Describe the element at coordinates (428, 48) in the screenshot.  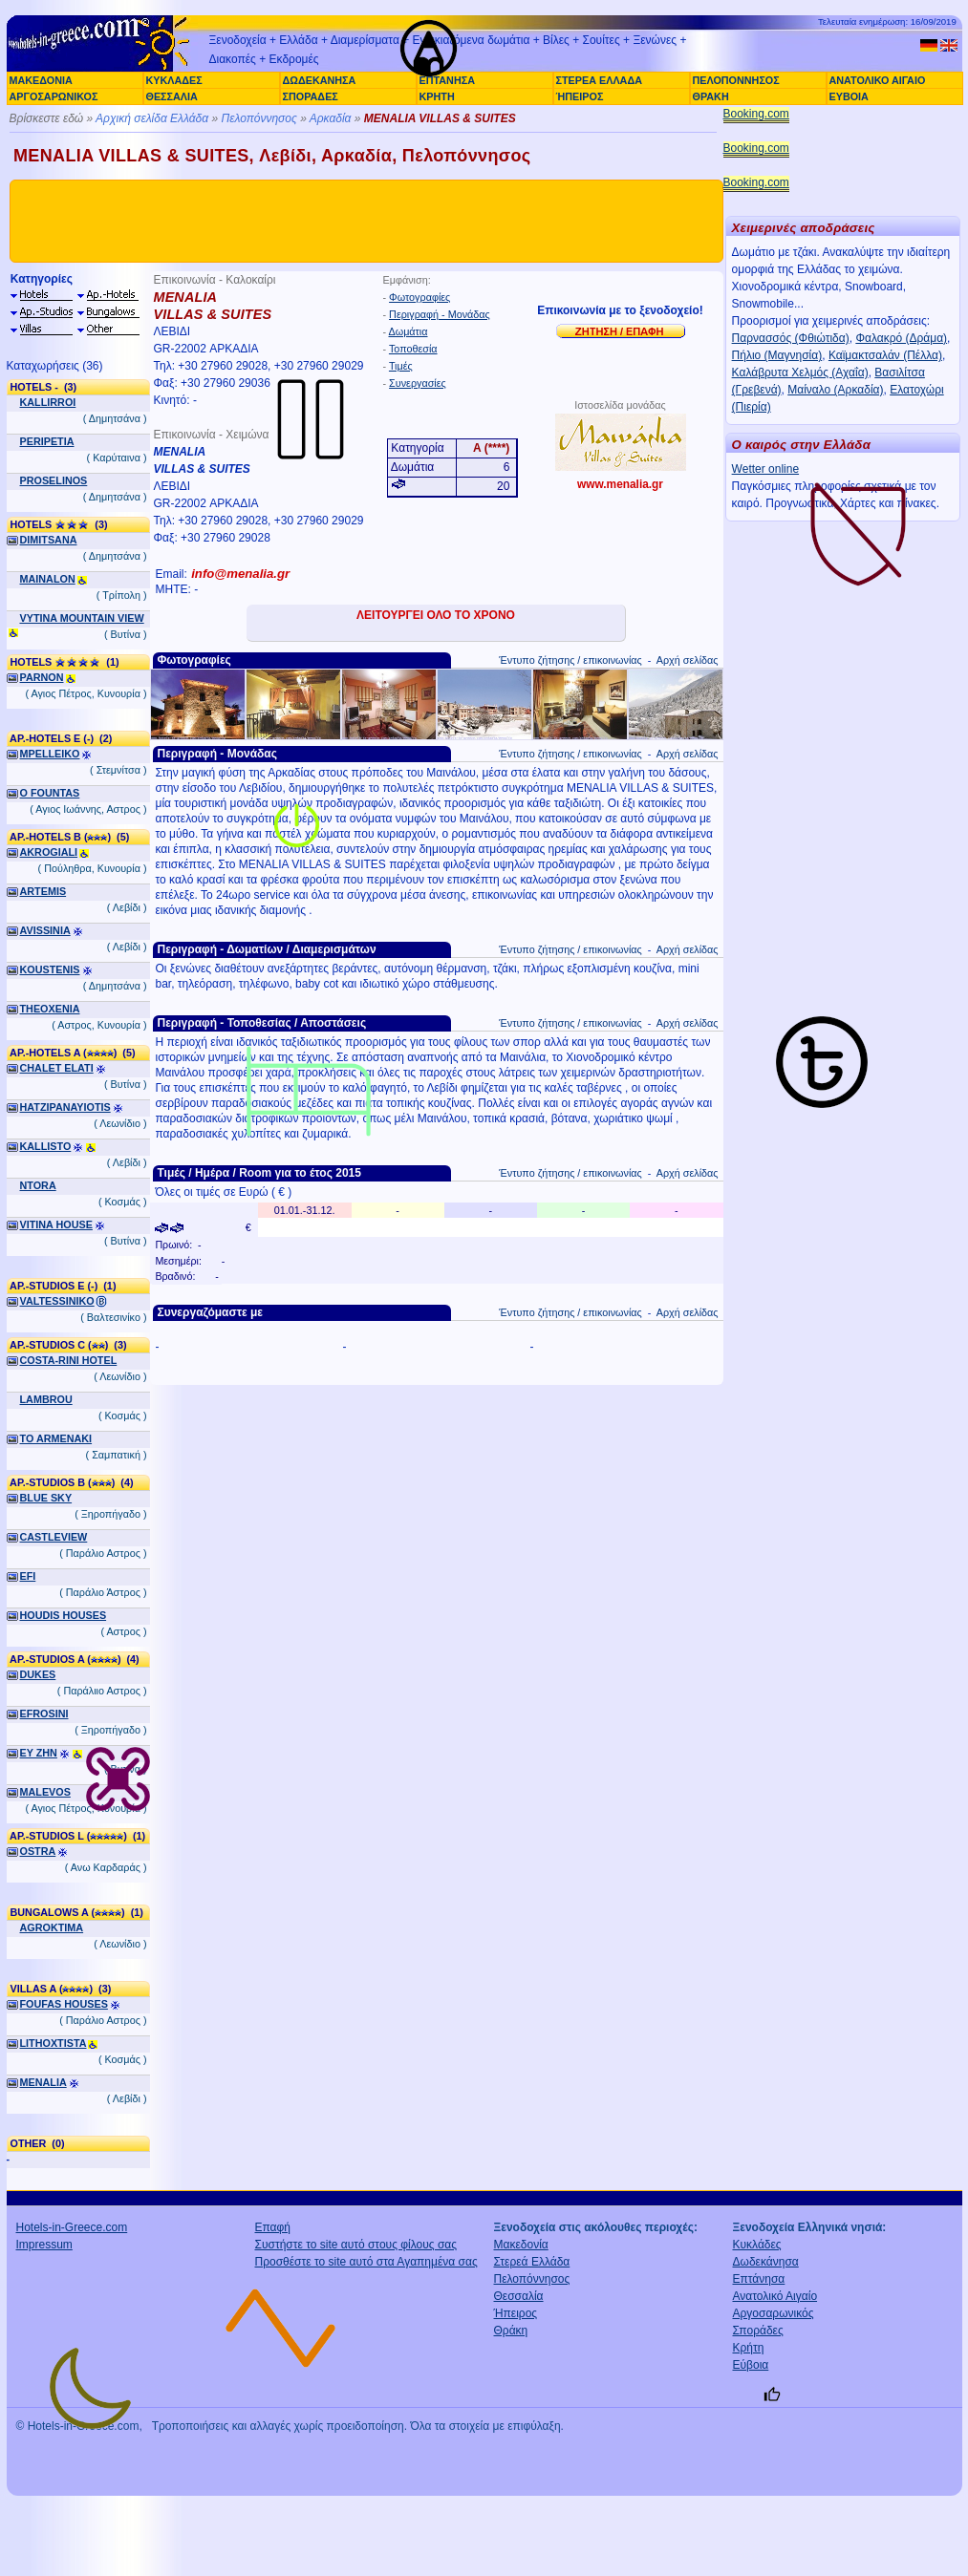
I see `edit profile or settings` at that location.